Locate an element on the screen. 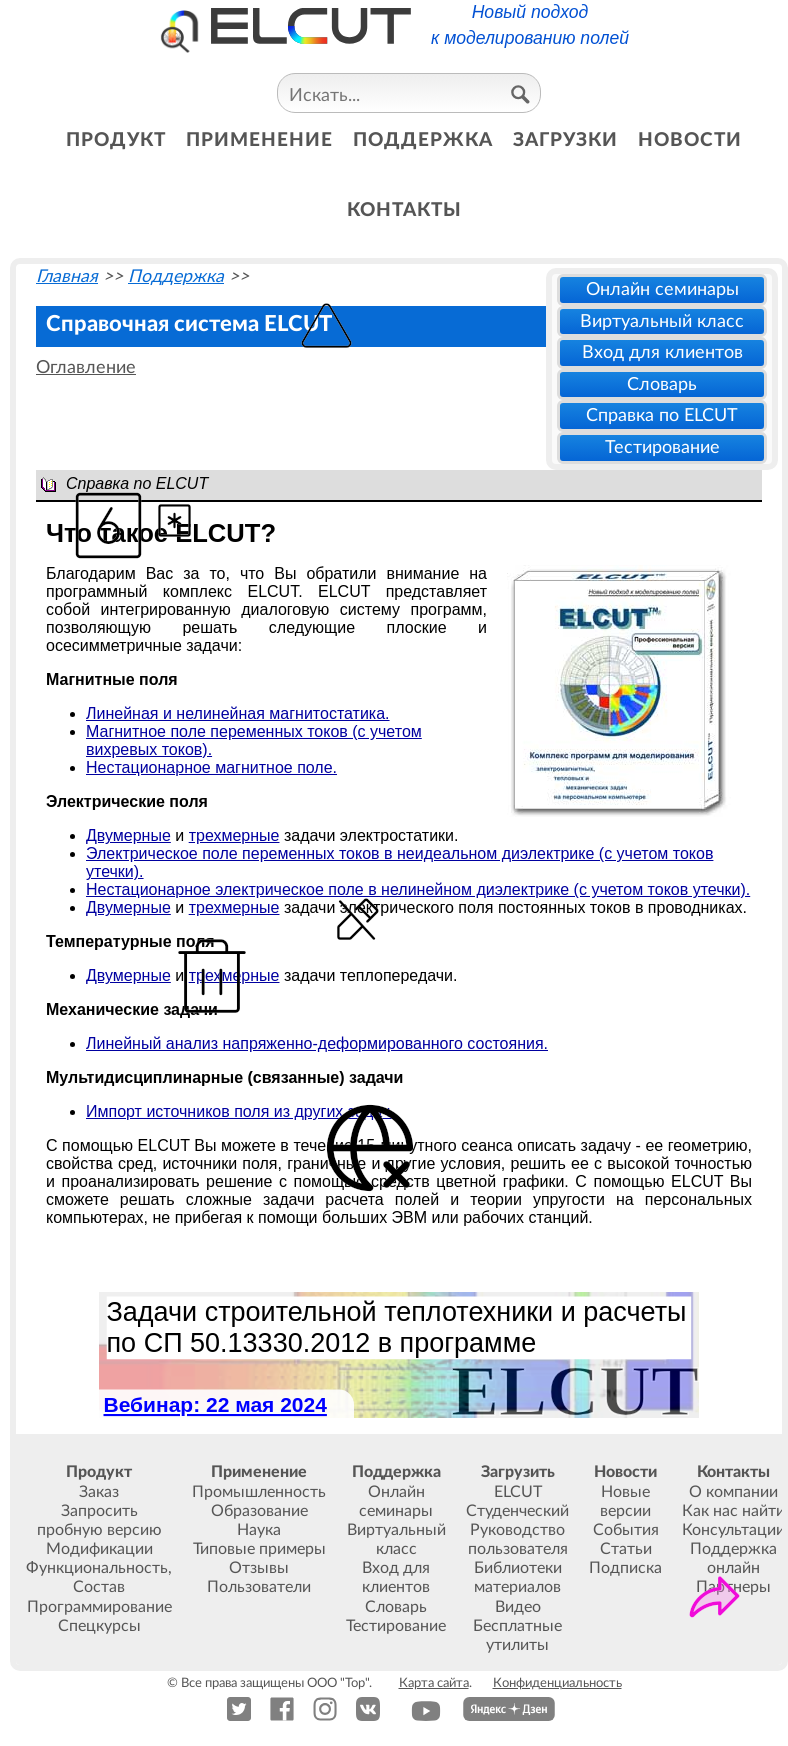 This screenshot has height=1746, width=788. share this content is located at coordinates (714, 1599).